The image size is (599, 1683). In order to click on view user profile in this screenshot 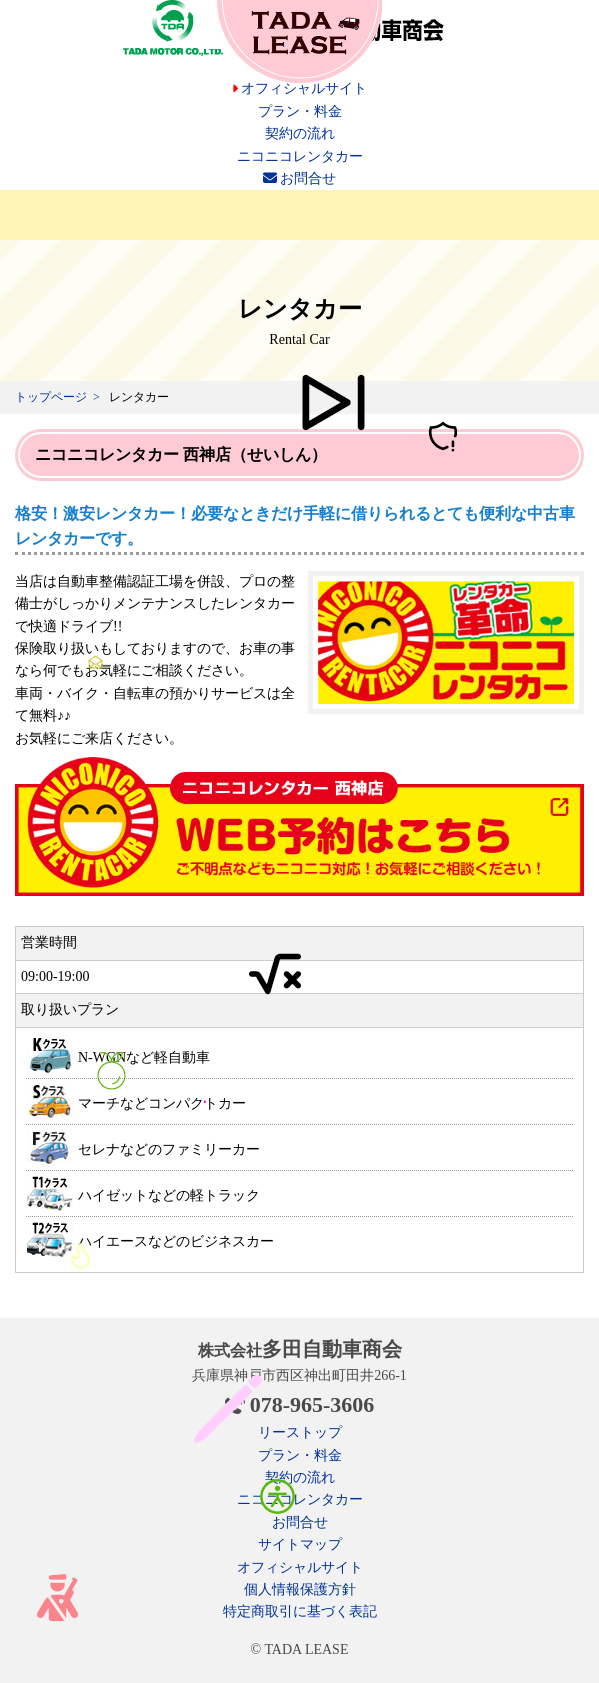, I will do `click(277, 1496)`.